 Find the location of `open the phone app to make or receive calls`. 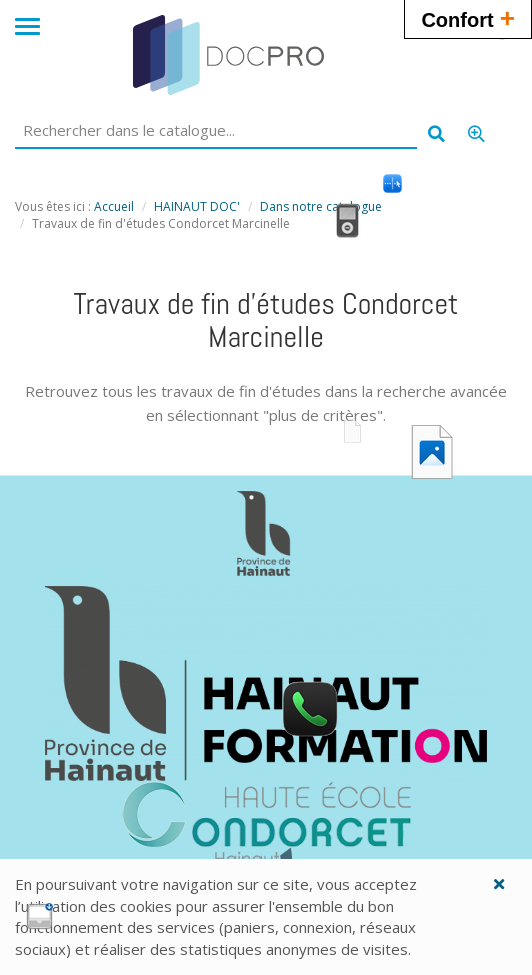

open the phone app to make or receive calls is located at coordinates (310, 709).